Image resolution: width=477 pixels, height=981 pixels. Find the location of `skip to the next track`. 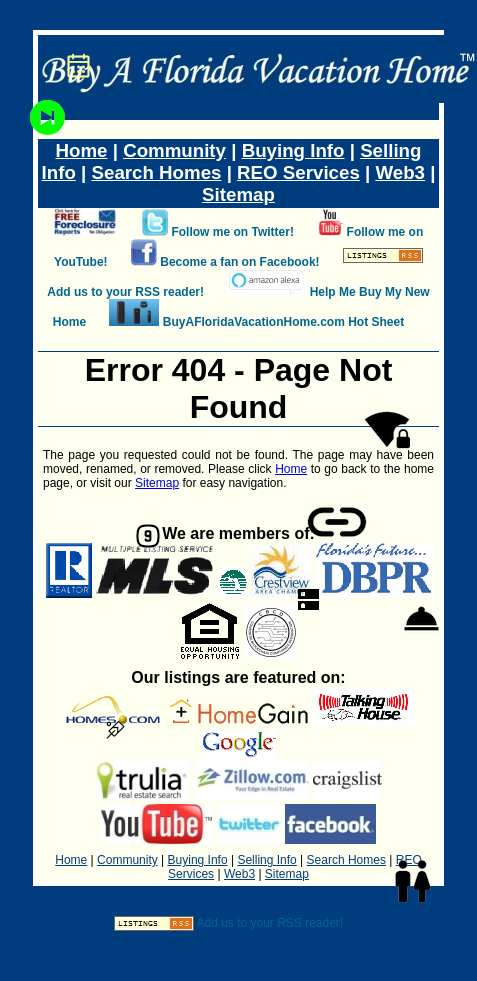

skip to the next track is located at coordinates (47, 117).